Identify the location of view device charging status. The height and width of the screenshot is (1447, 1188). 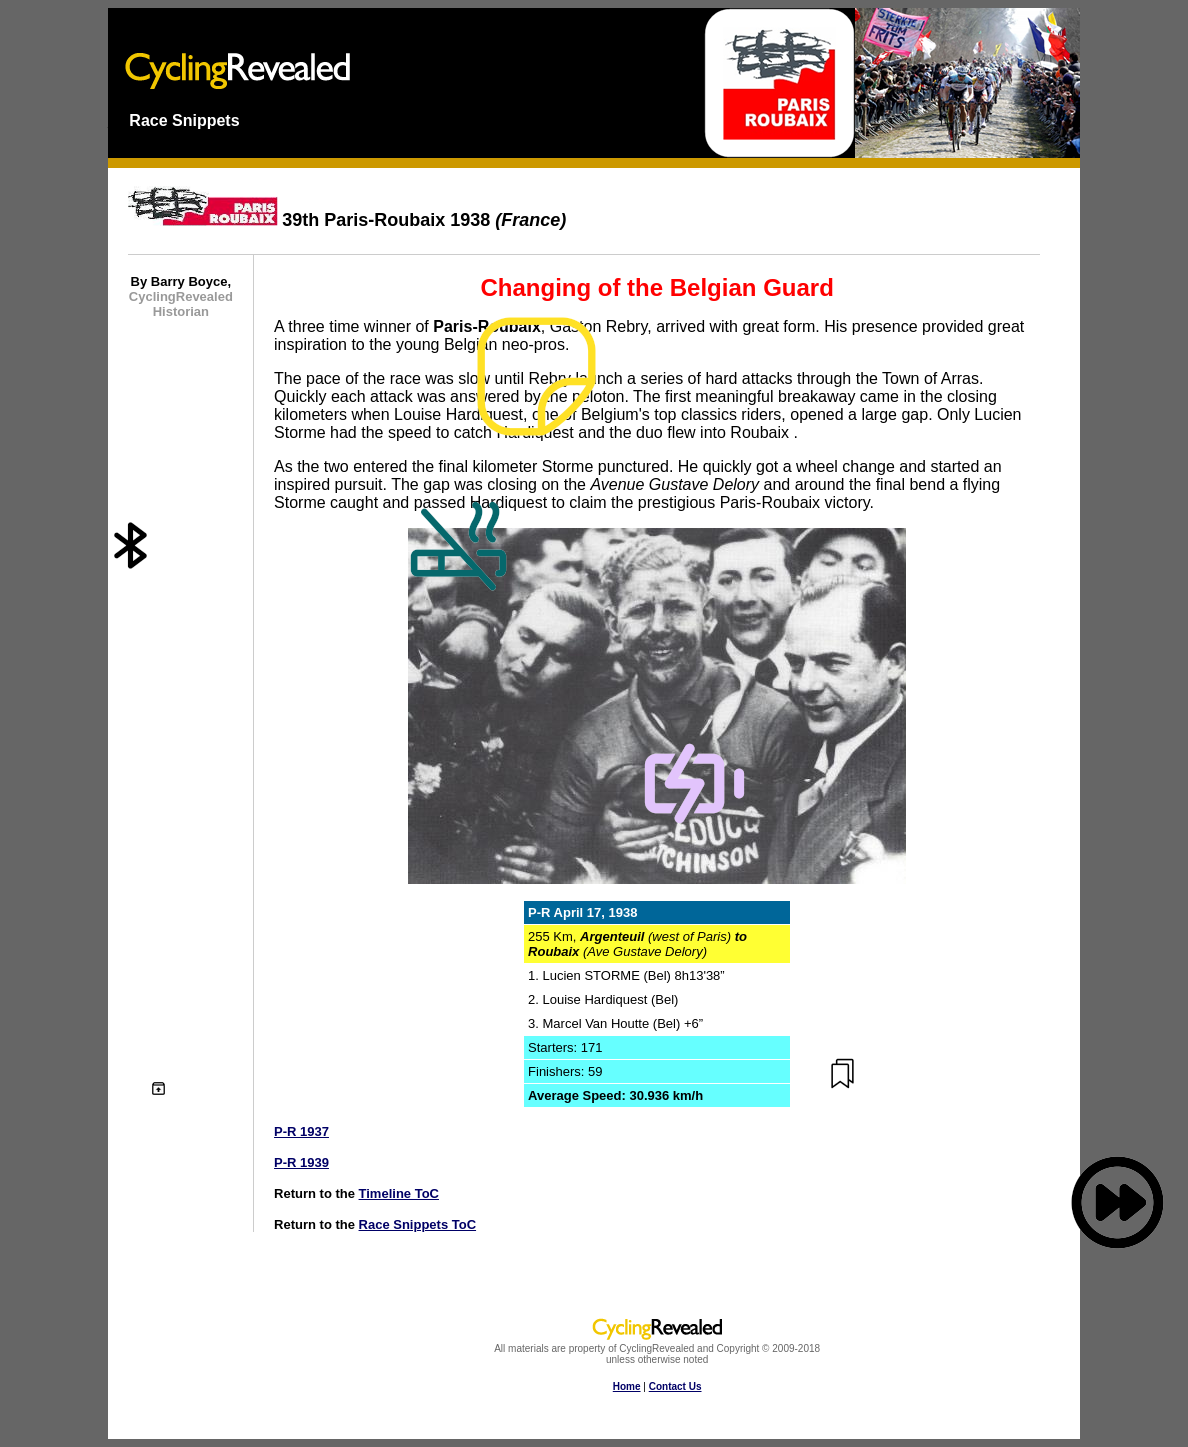
(694, 783).